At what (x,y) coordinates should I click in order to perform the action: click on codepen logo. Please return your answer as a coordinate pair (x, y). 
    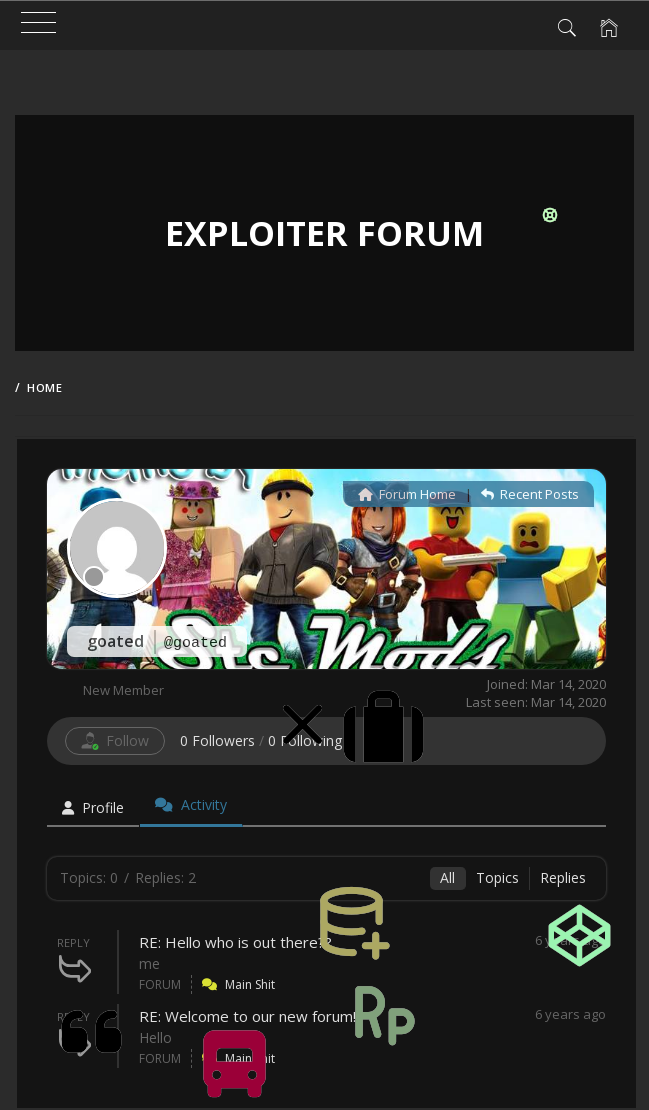
    Looking at the image, I should click on (579, 935).